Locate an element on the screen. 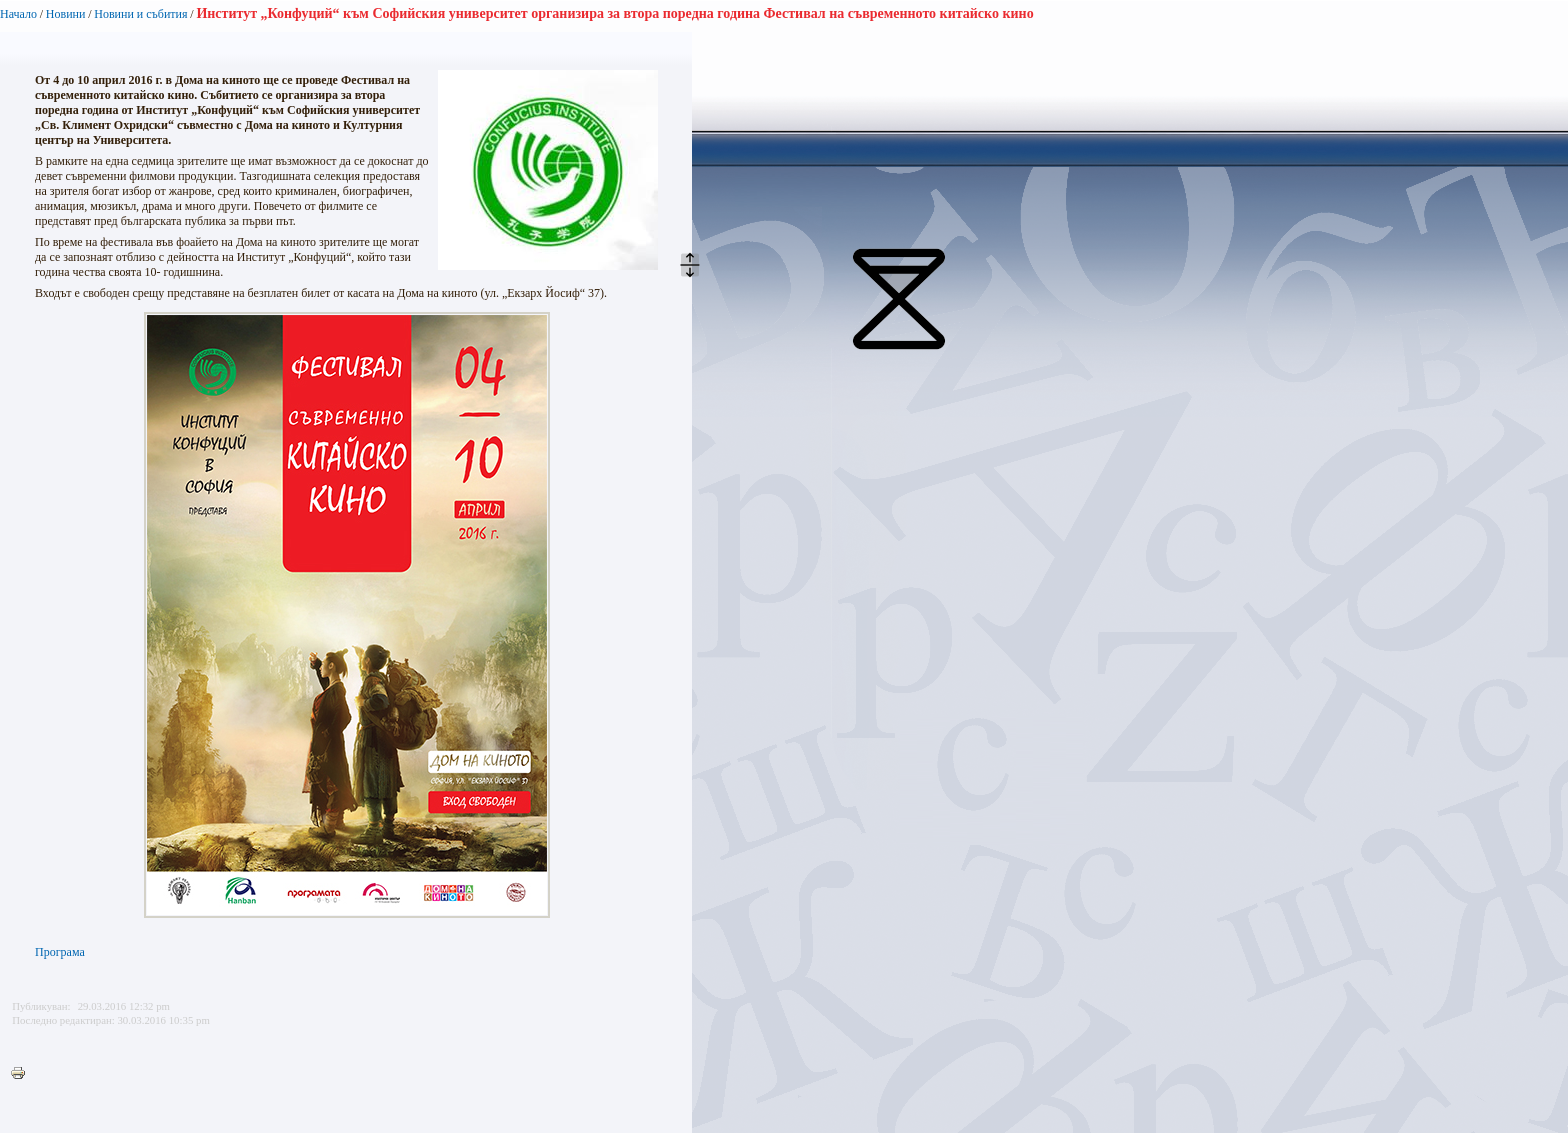 The width and height of the screenshot is (1568, 1133). indicates high time remaining on a timer or process is located at coordinates (899, 299).